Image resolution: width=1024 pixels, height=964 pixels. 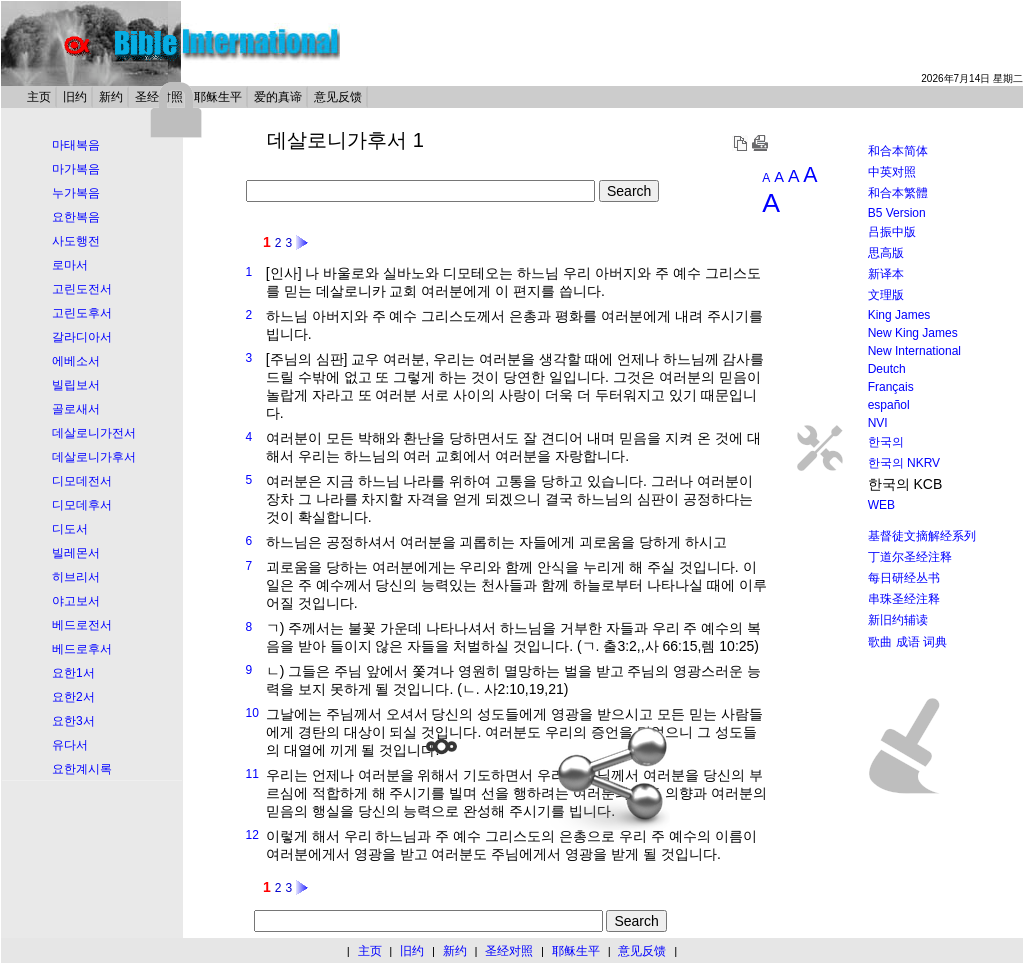 I want to click on indicates a secure or encrypted wifi network, so click(x=176, y=112).